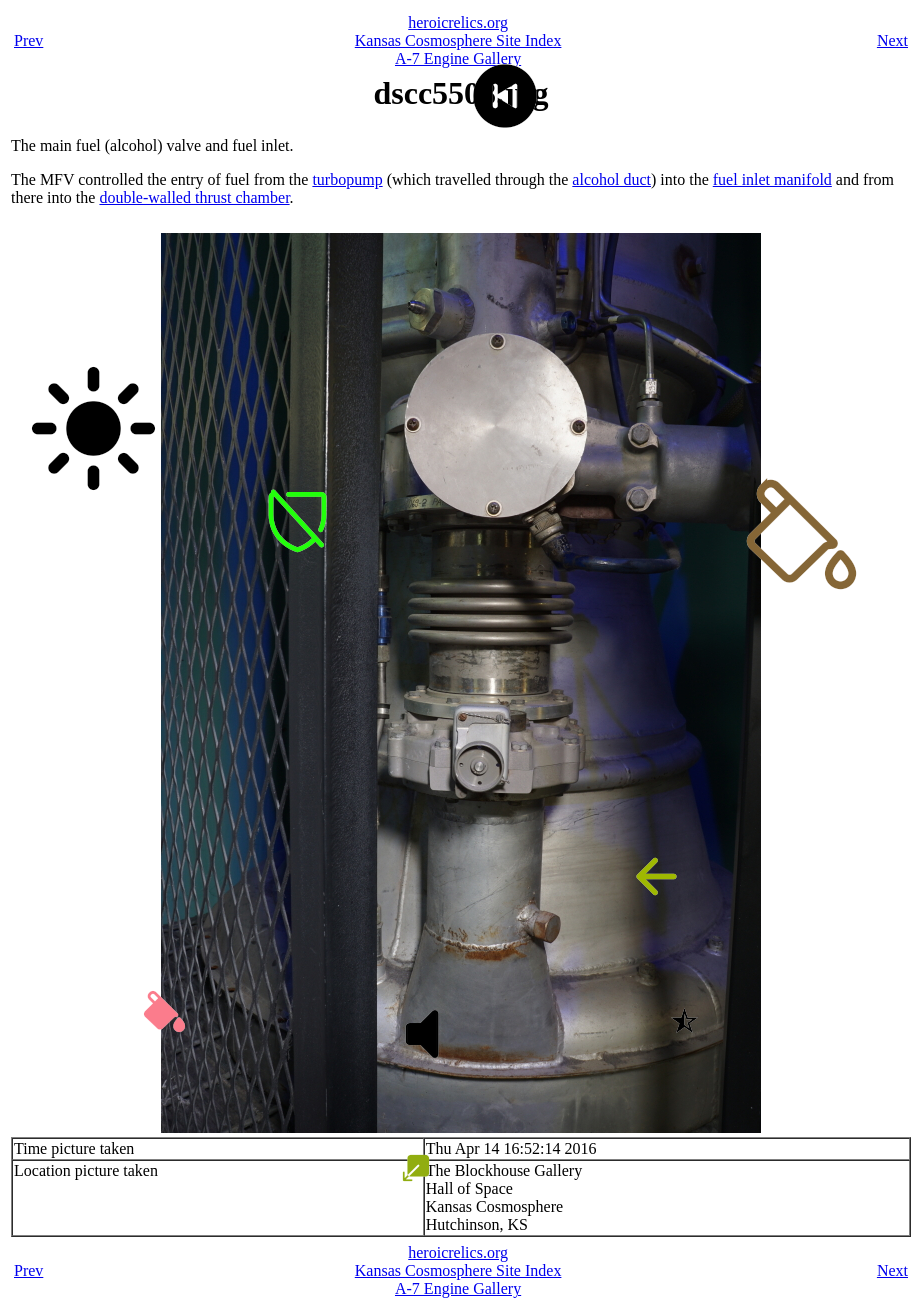 The image size is (914, 1312). What do you see at coordinates (416, 1168) in the screenshot?
I see `collapse or minimize content` at bounding box center [416, 1168].